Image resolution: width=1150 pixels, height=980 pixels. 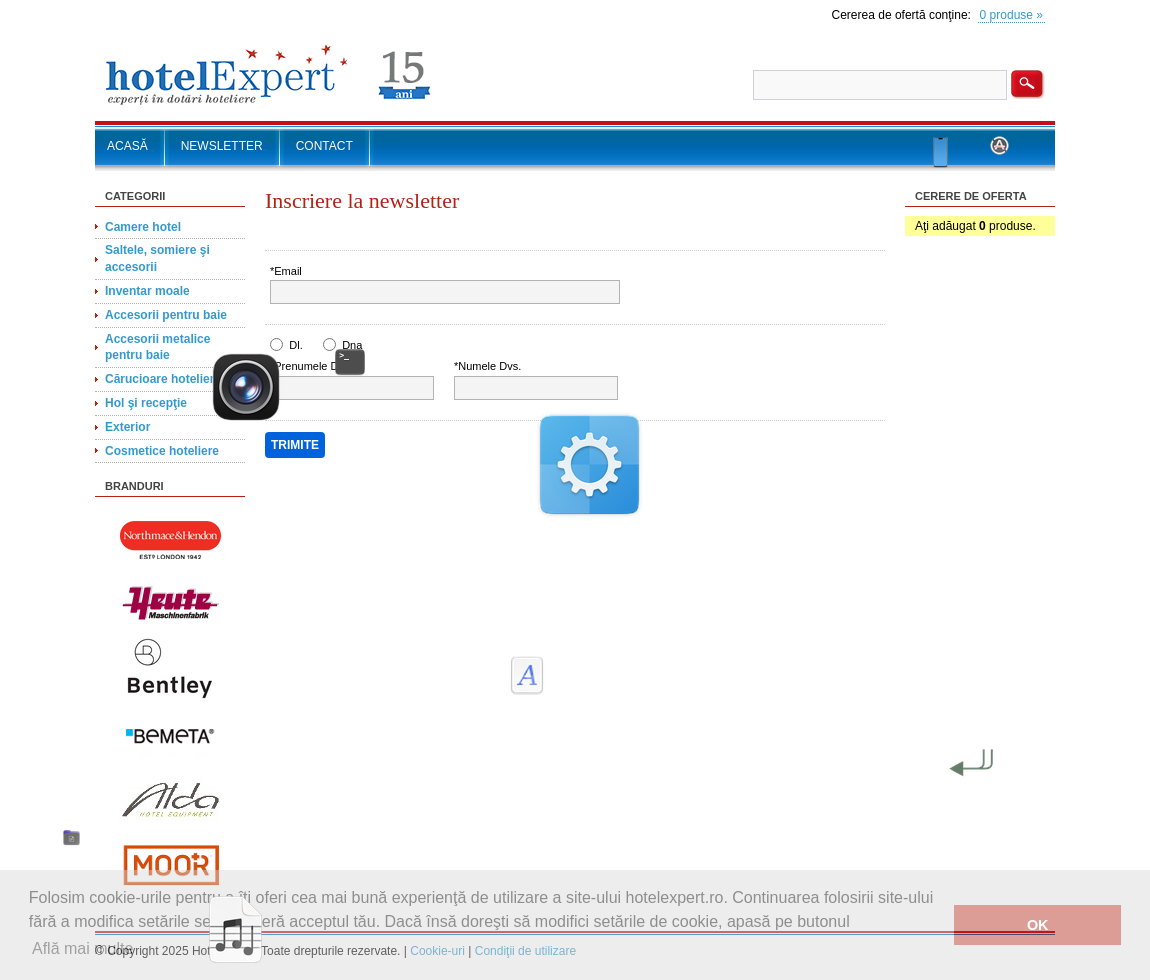 I want to click on reply to all recipients of an email, so click(x=970, y=762).